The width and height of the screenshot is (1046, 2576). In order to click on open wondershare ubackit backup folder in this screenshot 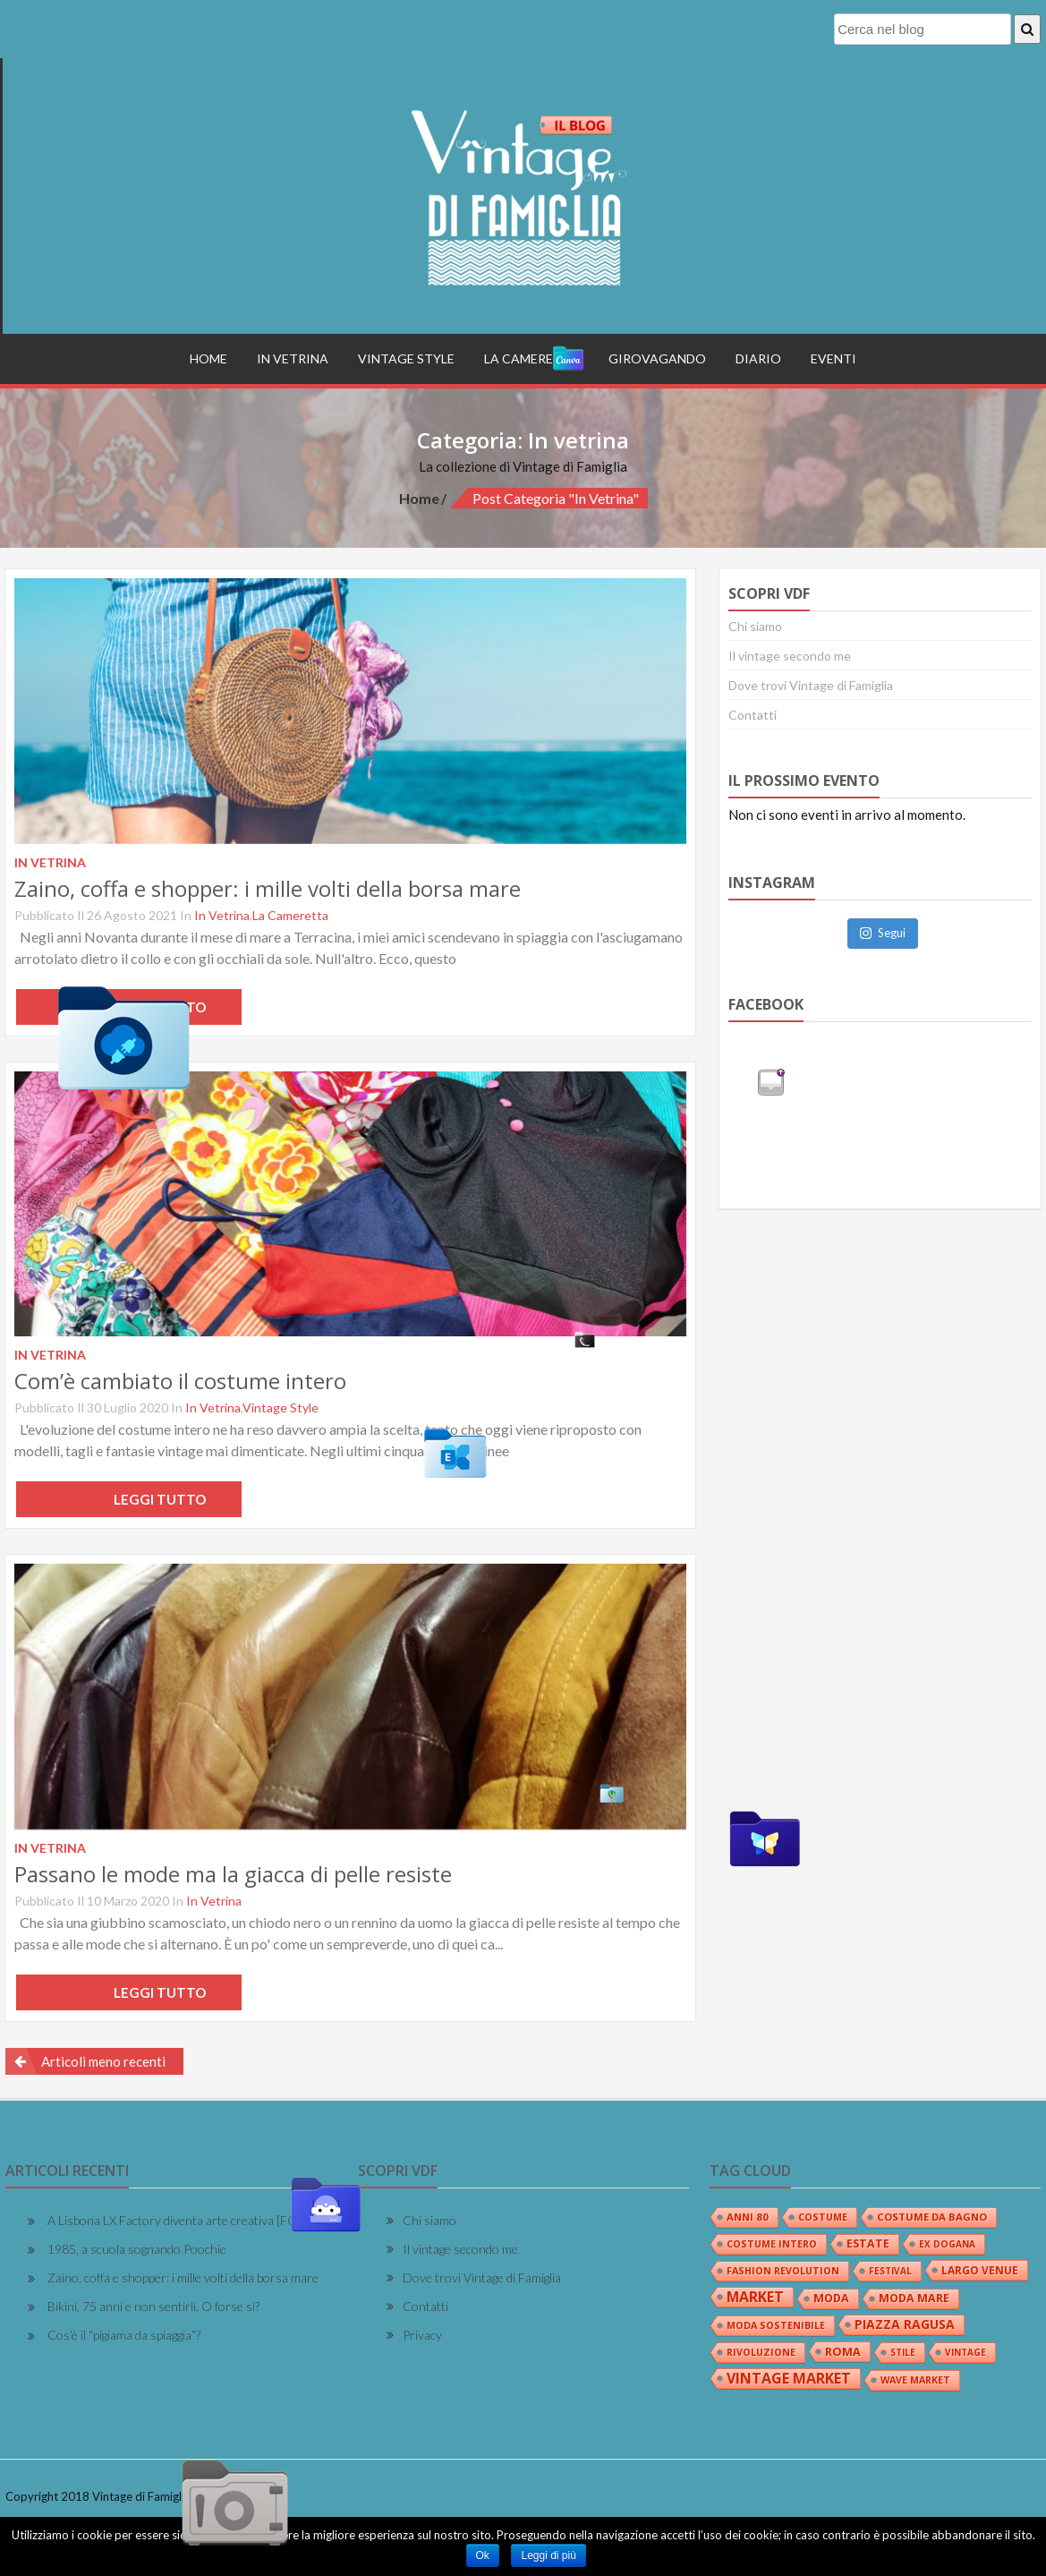, I will do `click(764, 1840)`.